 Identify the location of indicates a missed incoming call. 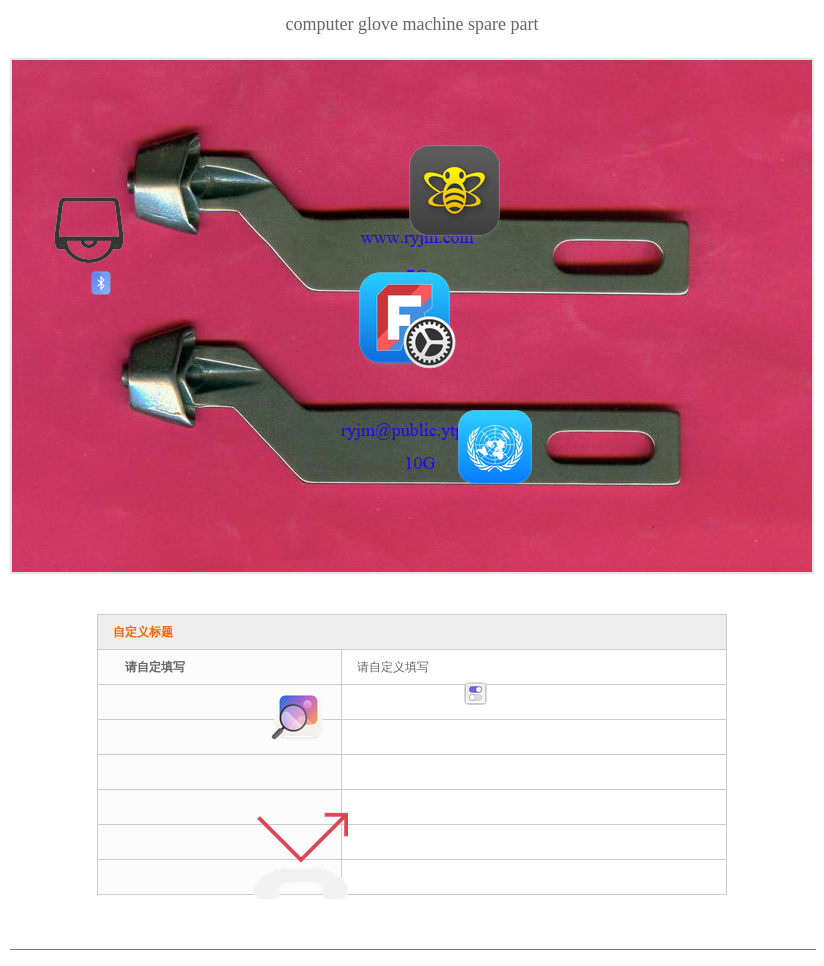
(301, 856).